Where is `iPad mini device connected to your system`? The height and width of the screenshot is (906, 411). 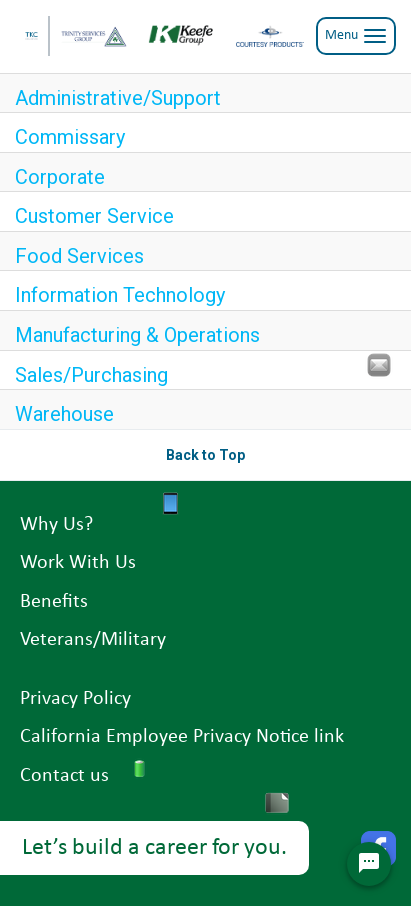
iPad mini device connected to your system is located at coordinates (170, 501).